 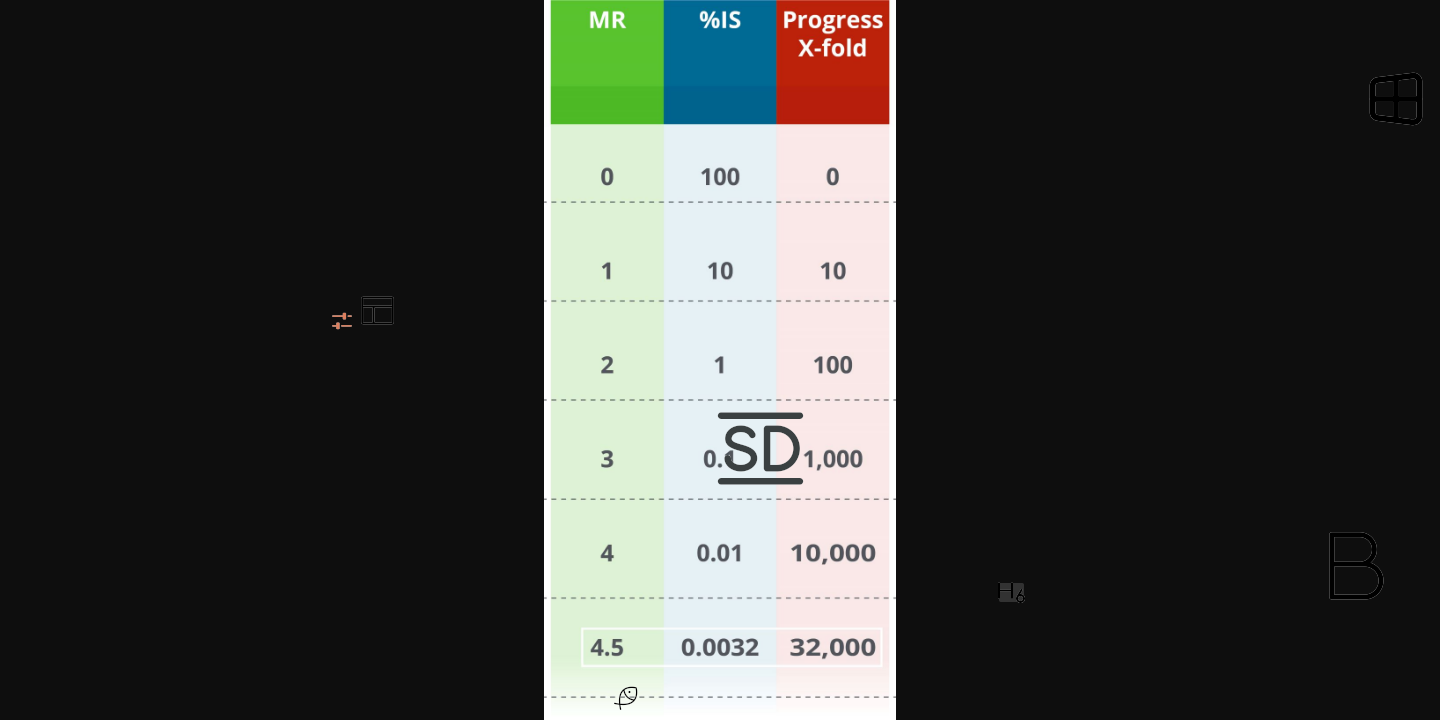 I want to click on change page layout options, so click(x=377, y=310).